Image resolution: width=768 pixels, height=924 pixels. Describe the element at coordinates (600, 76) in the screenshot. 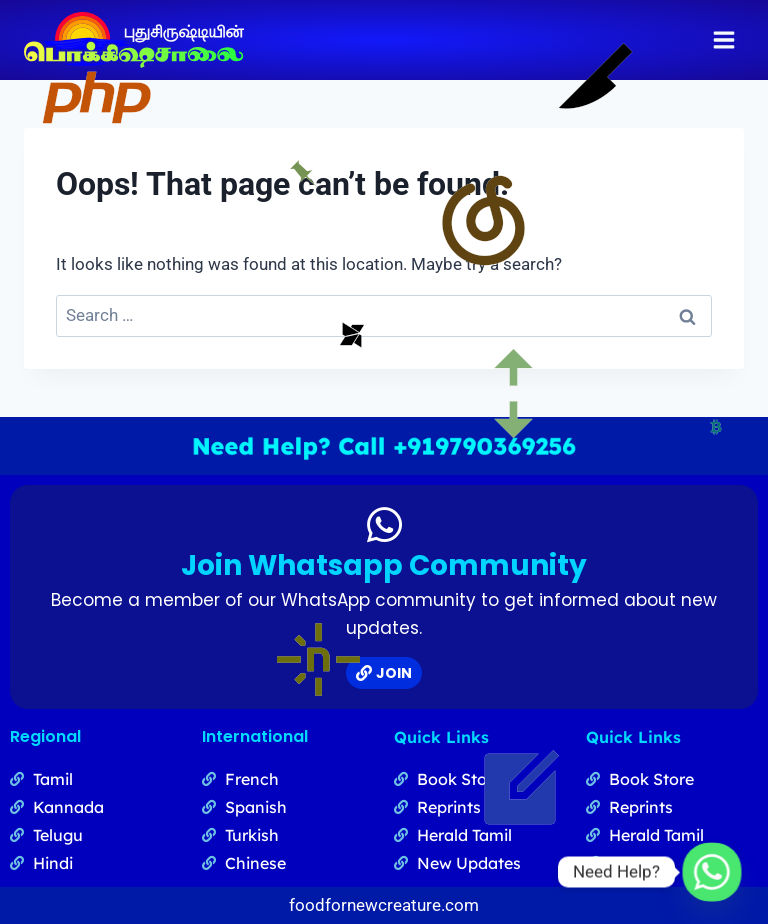

I see `slice or cut selected object` at that location.